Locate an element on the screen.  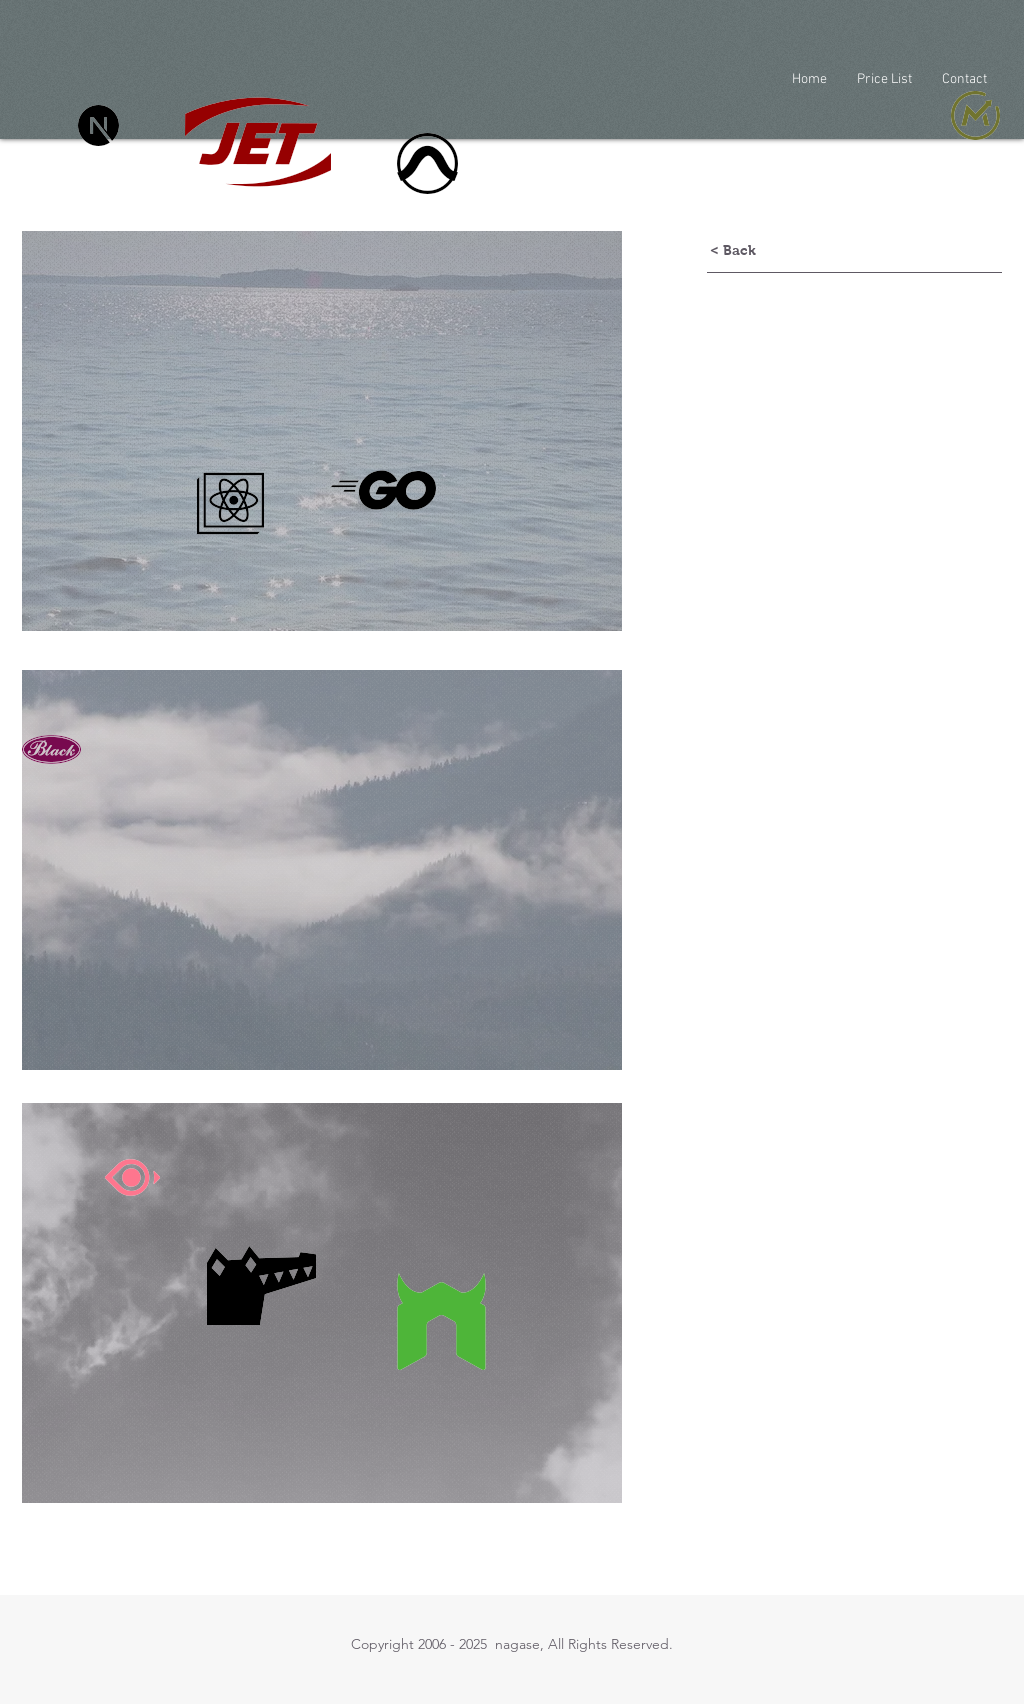
visit comicfury webcomic hosting platform is located at coordinates (261, 1285).